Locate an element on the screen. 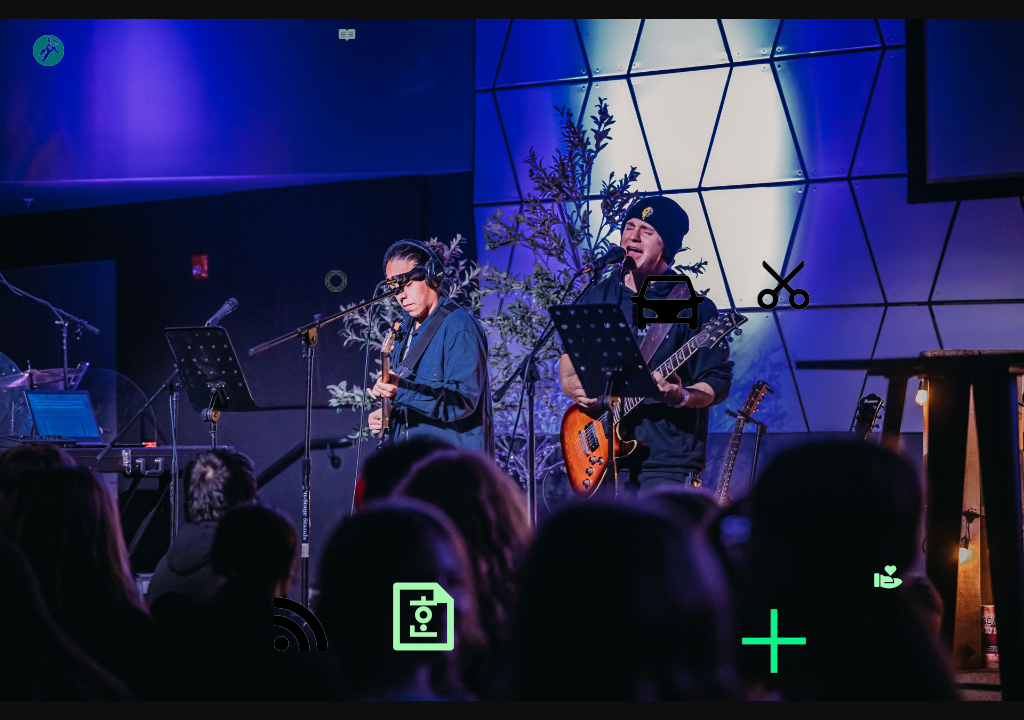 The width and height of the screenshot is (1024, 720). photon logo is located at coordinates (336, 281).